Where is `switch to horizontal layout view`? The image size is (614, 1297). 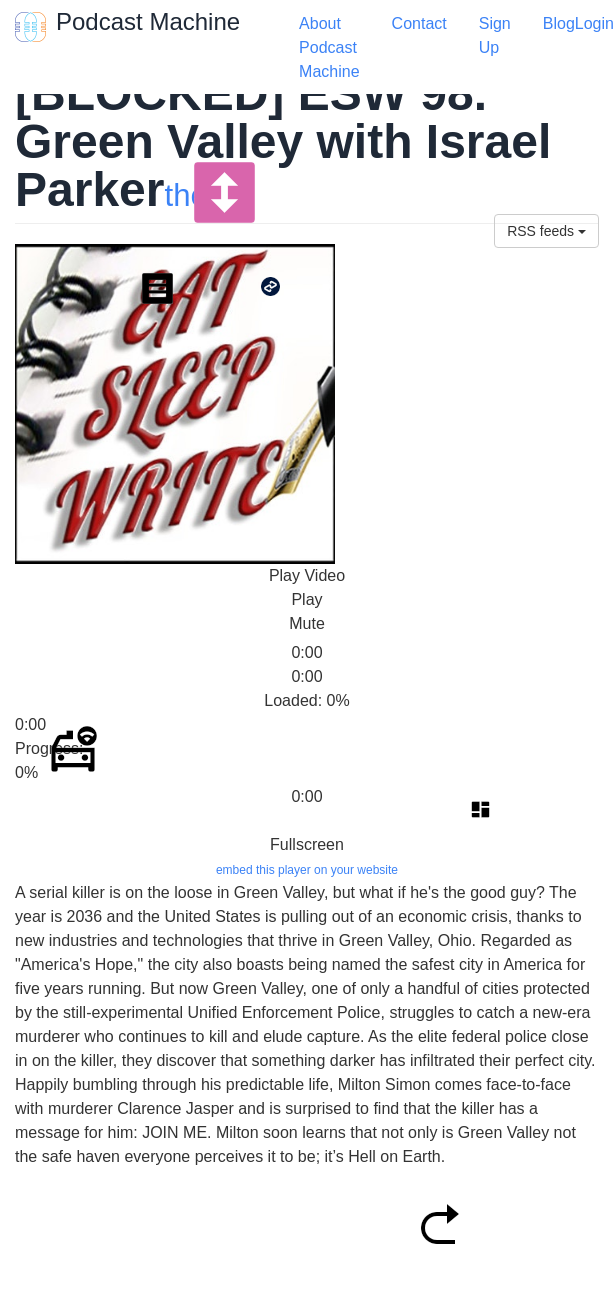 switch to horizontal layout view is located at coordinates (157, 288).